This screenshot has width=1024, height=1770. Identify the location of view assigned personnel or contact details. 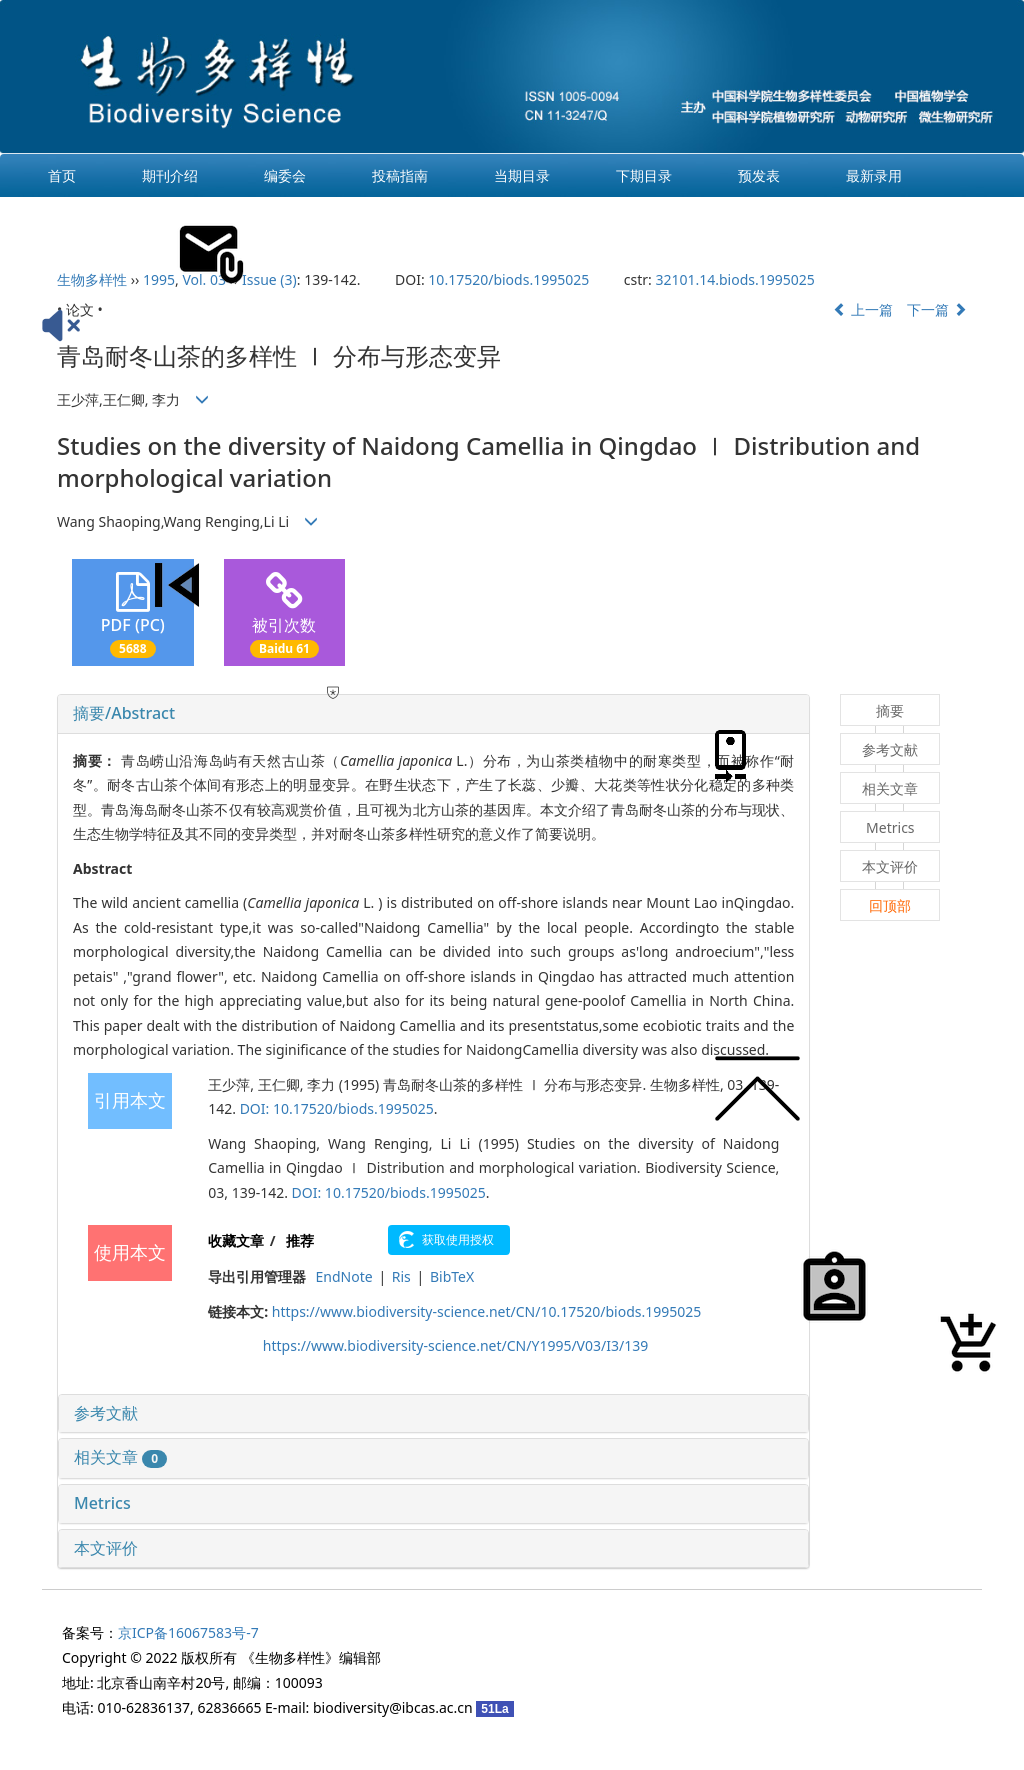
(834, 1289).